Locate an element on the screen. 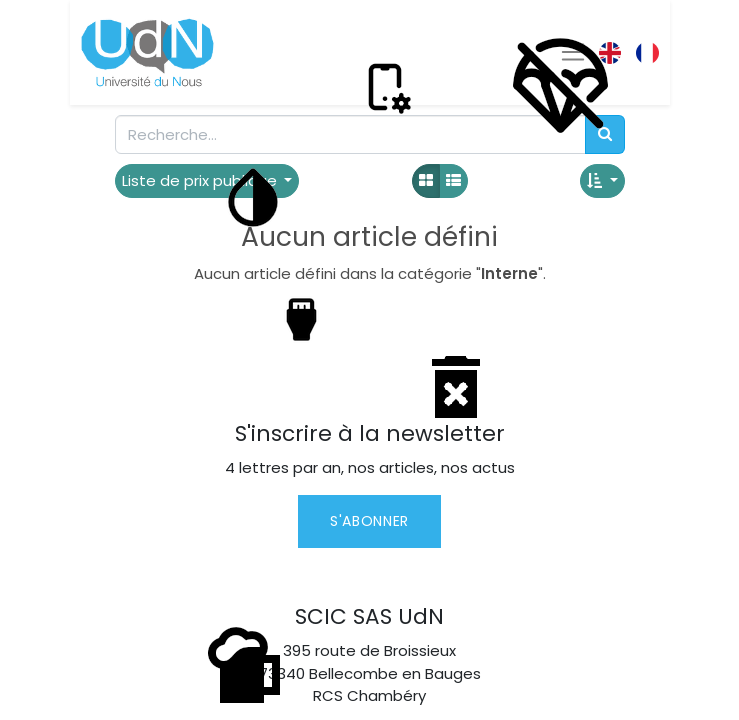 The image size is (739, 720). permanently delete item is located at coordinates (456, 387).